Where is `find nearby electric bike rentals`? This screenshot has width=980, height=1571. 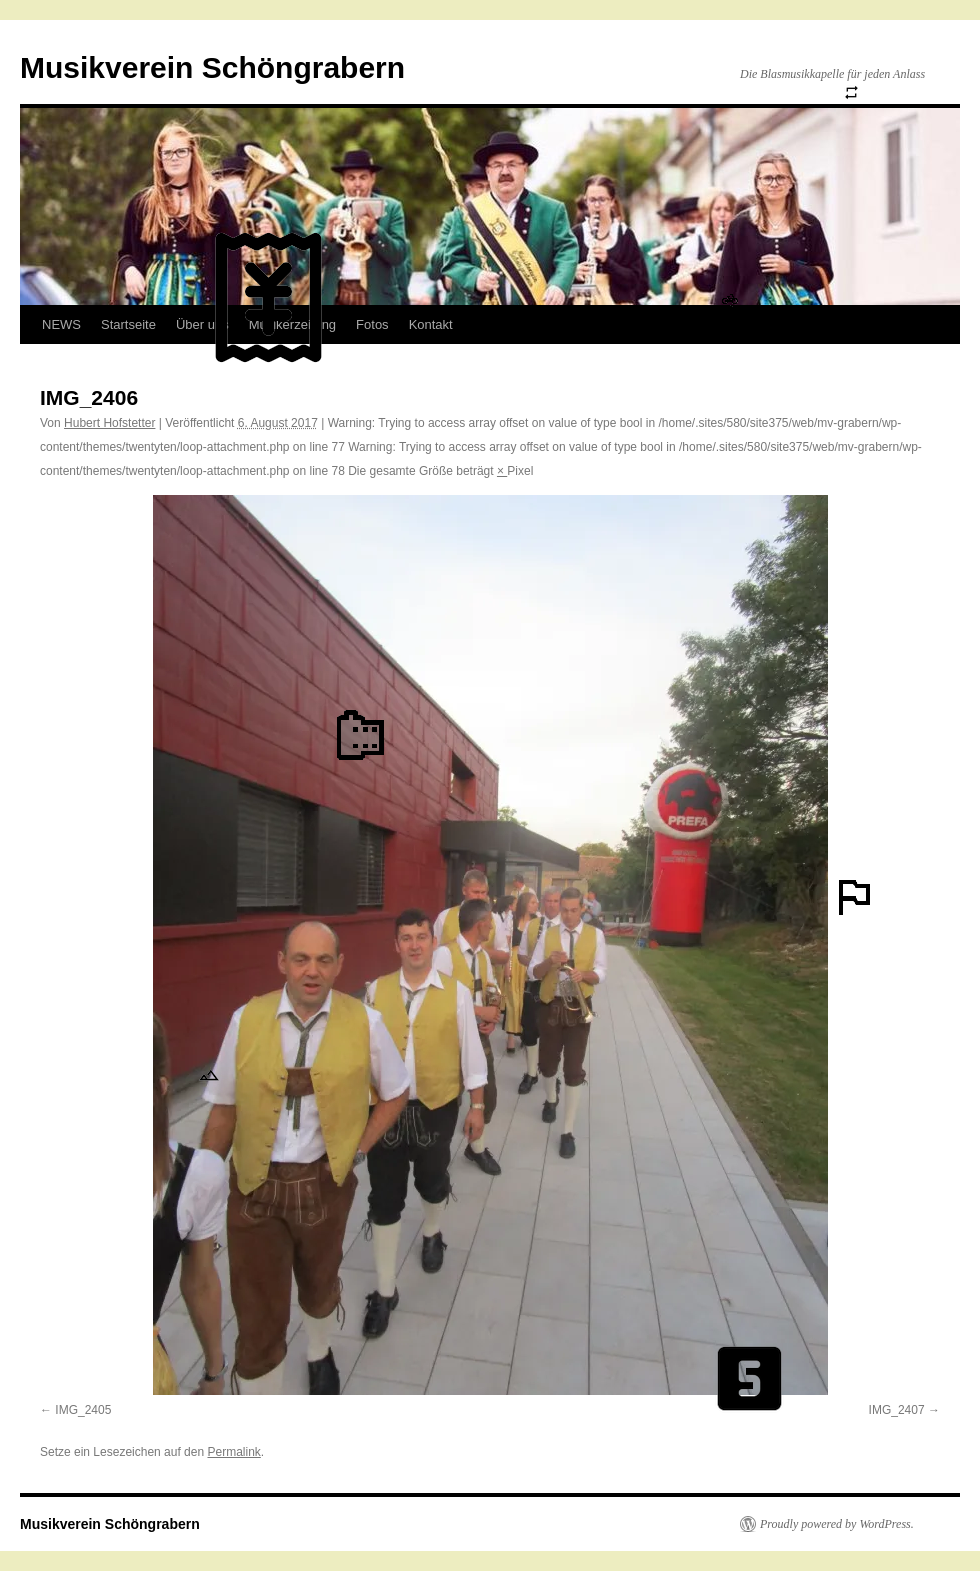 find nearby electric bike rentals is located at coordinates (730, 301).